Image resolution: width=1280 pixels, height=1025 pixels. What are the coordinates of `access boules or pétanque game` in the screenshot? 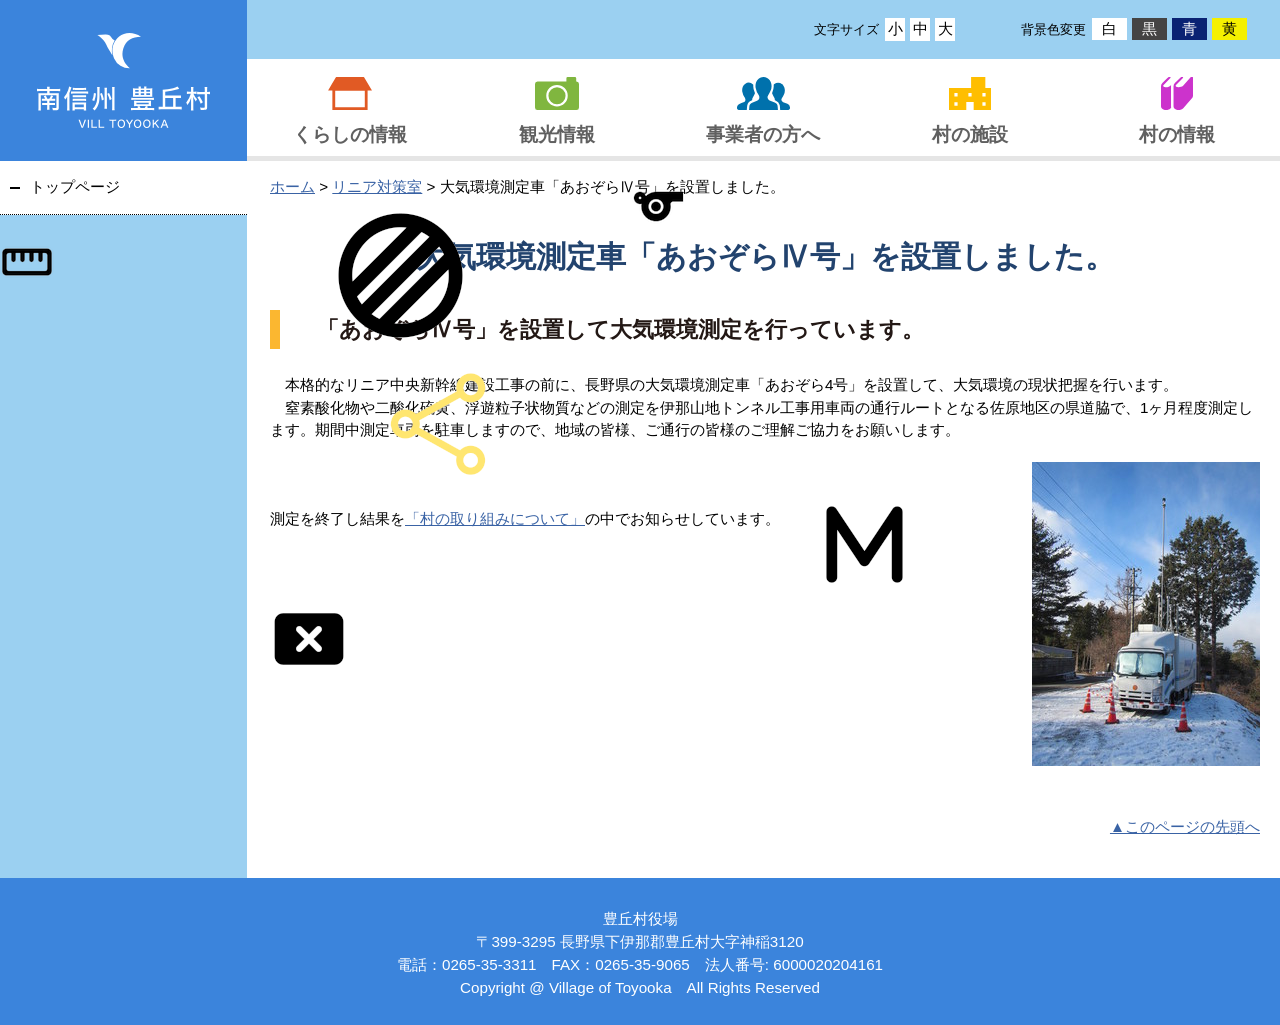 It's located at (400, 275).